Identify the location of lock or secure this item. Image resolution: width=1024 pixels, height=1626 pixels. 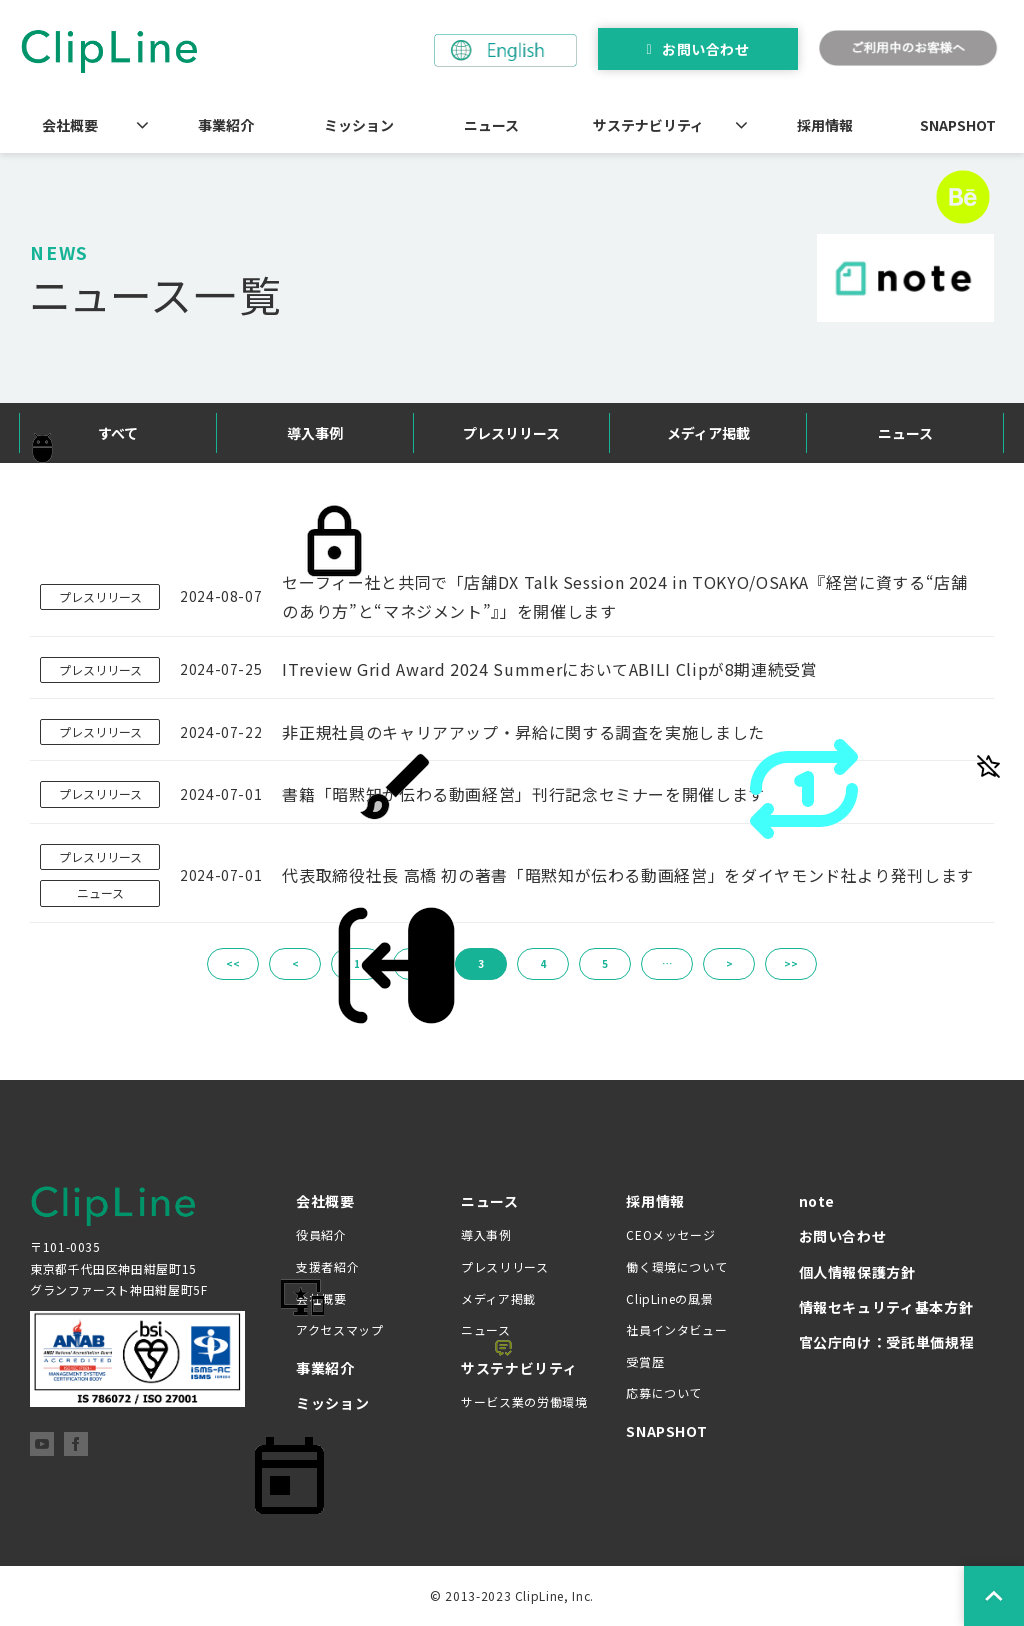
(334, 542).